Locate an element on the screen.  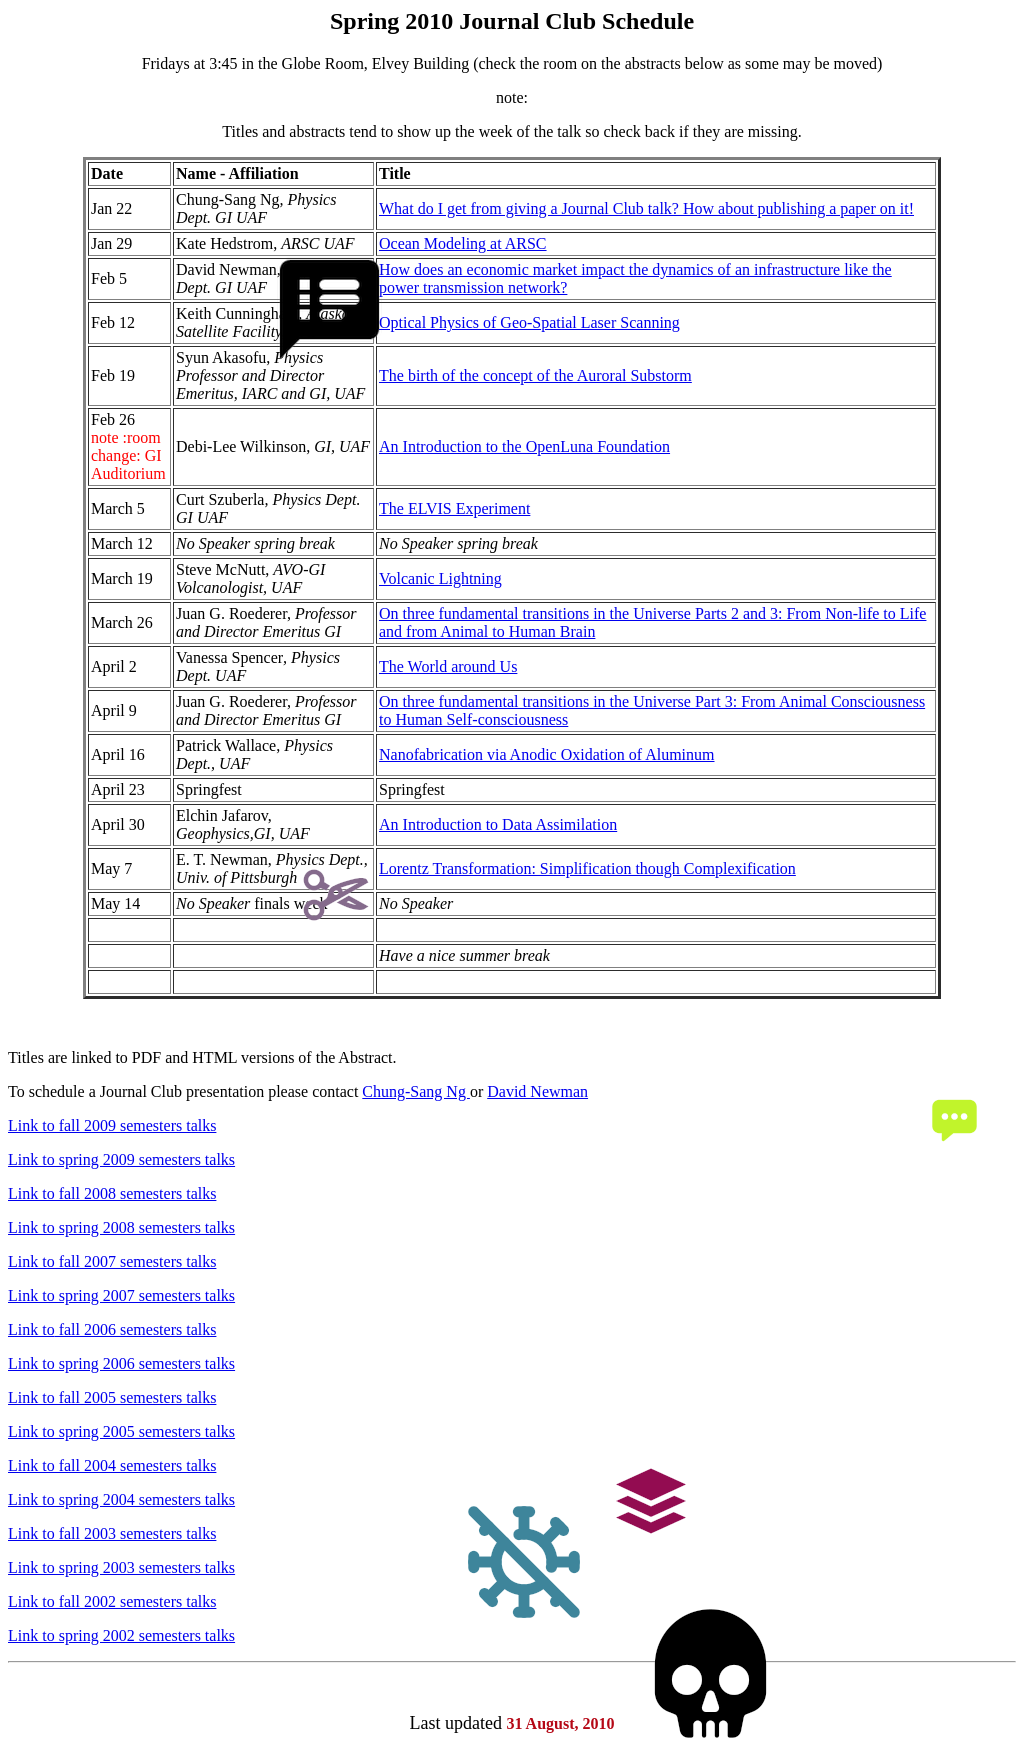
indicates danger or hazardous content is located at coordinates (710, 1673).